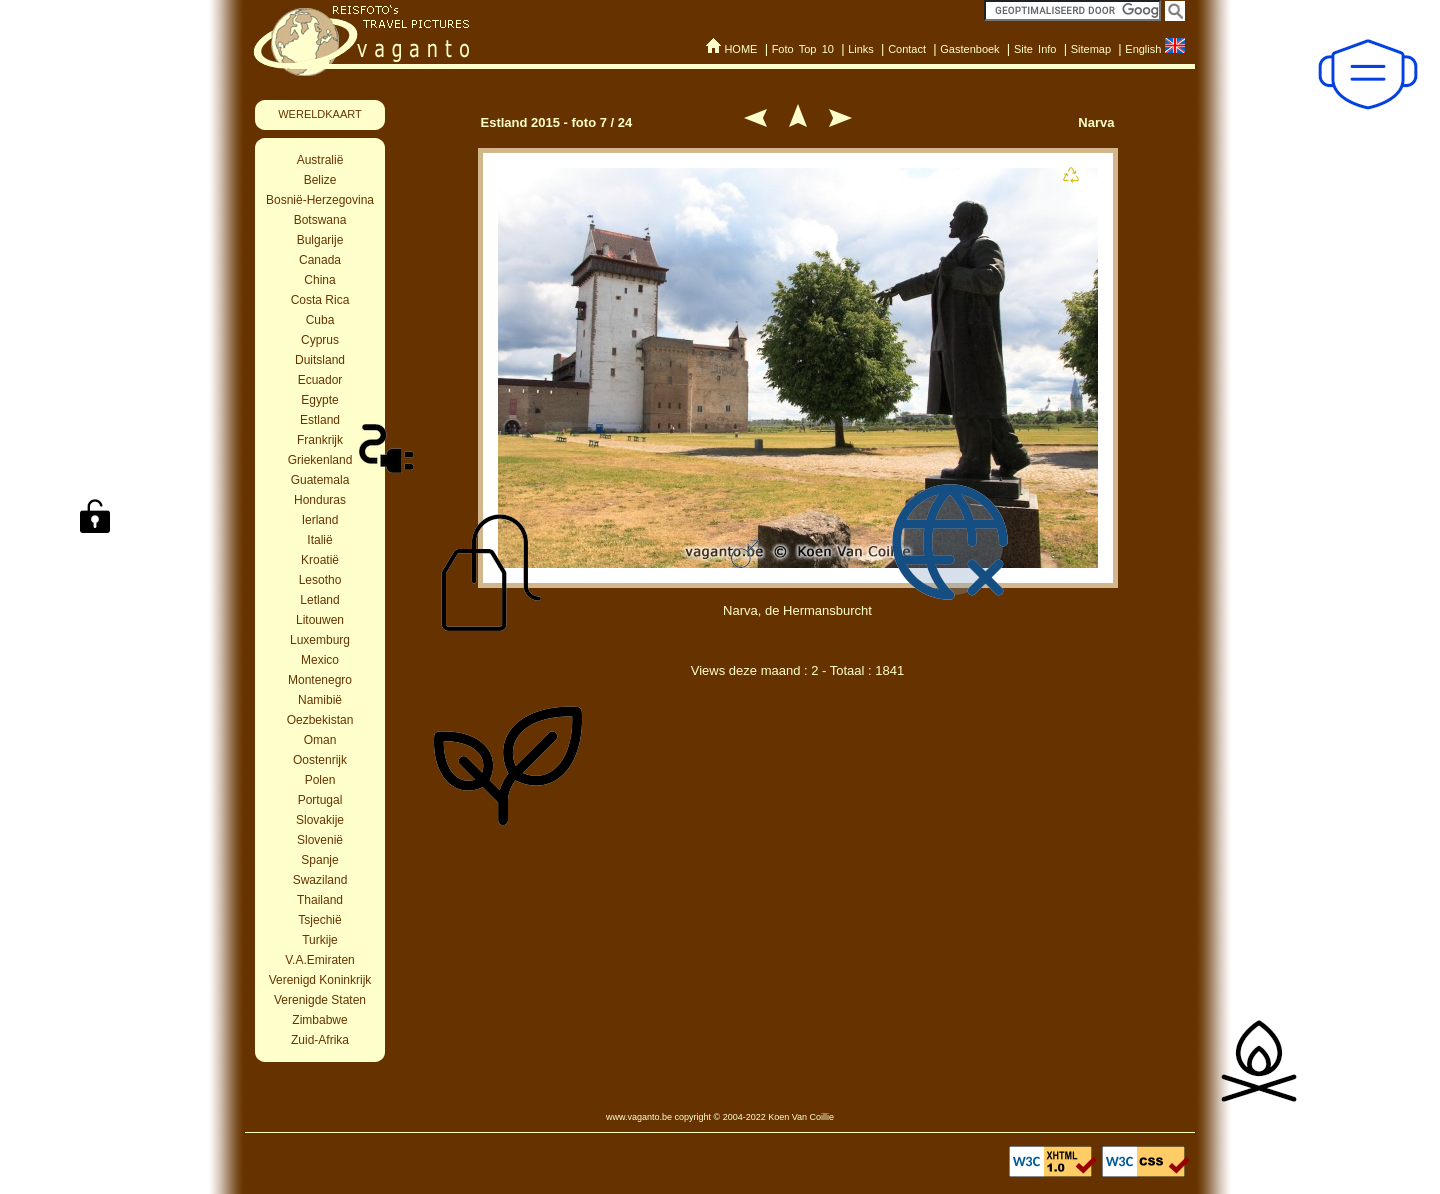 The height and width of the screenshot is (1194, 1440). What do you see at coordinates (950, 542) in the screenshot?
I see `disable internet or web access` at bounding box center [950, 542].